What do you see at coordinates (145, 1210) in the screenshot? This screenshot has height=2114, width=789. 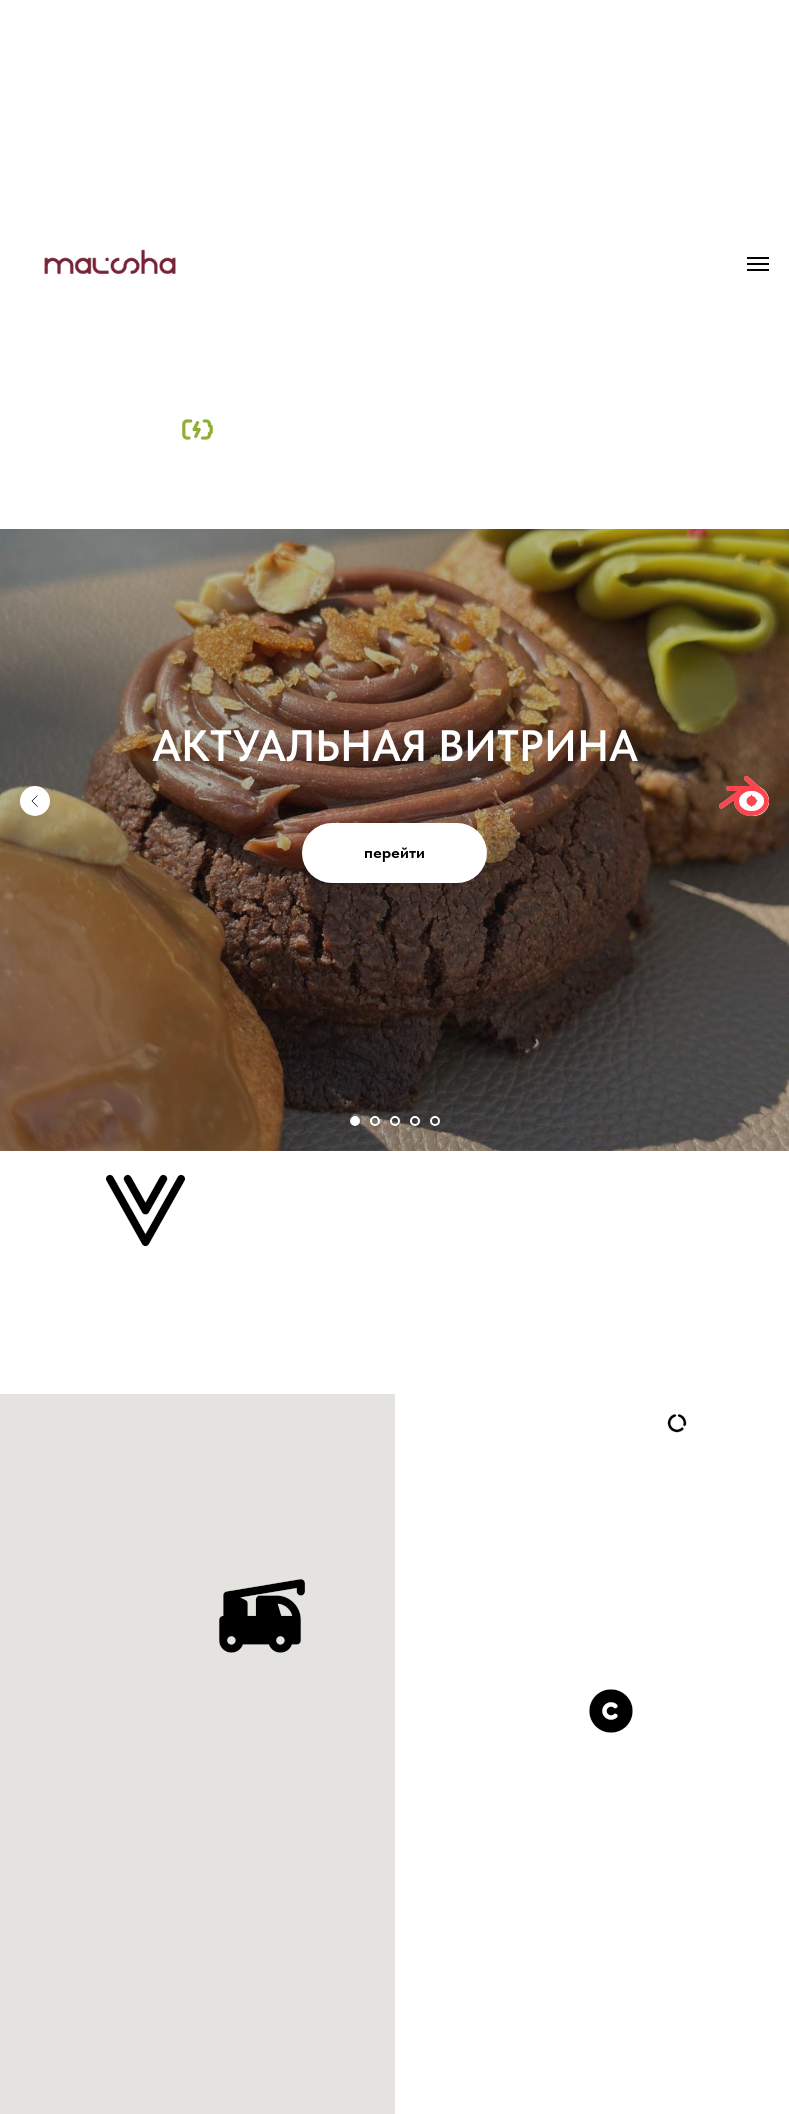 I see `Vue.js framework logo` at bounding box center [145, 1210].